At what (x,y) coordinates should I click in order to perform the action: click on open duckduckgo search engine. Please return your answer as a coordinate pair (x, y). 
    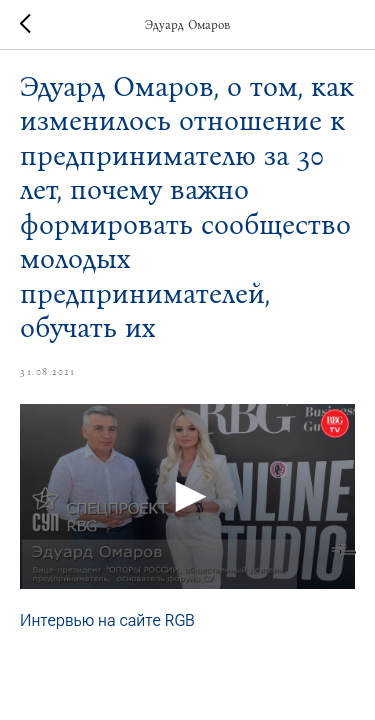
    Looking at the image, I should click on (278, 469).